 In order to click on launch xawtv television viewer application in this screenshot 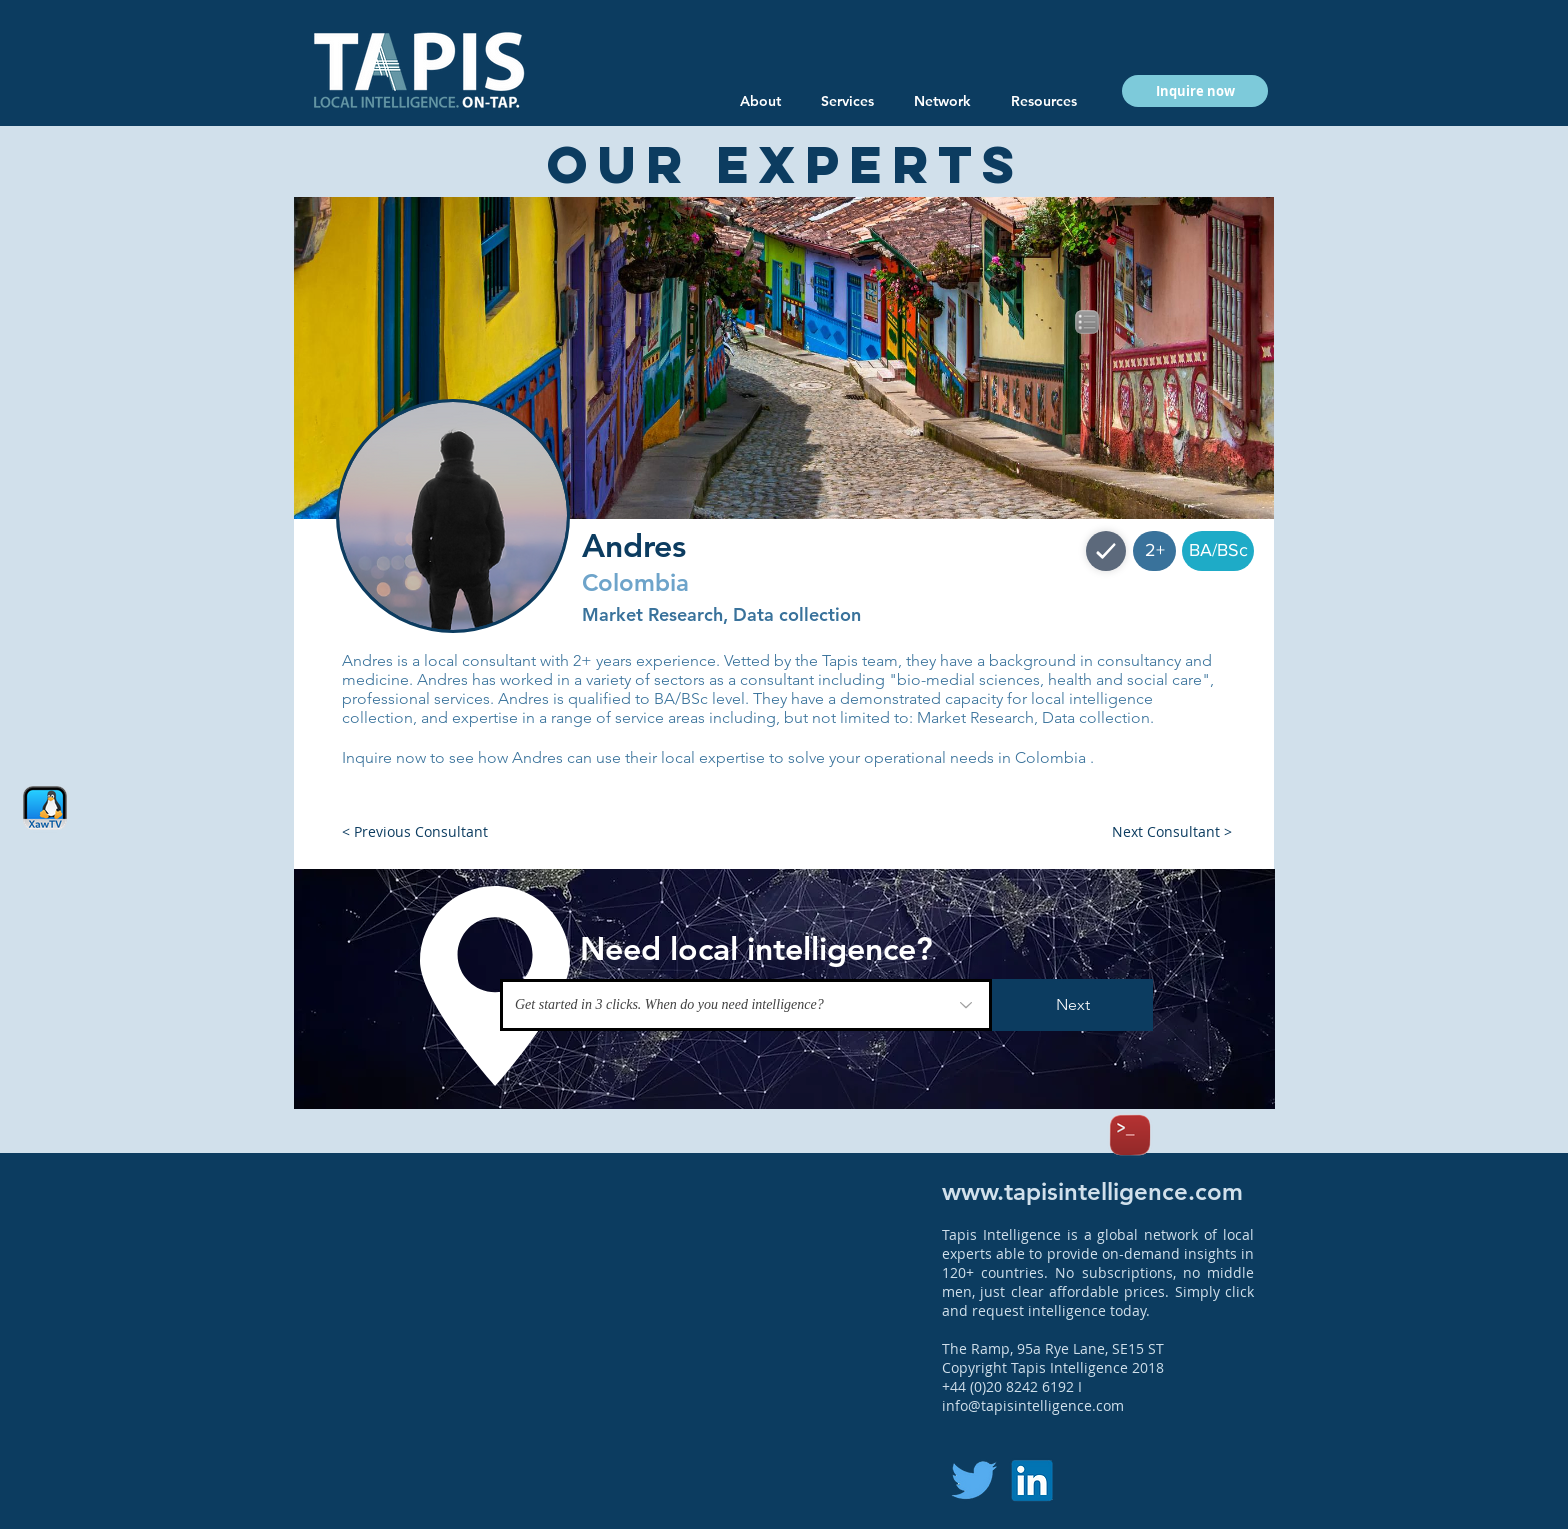, I will do `click(45, 808)`.